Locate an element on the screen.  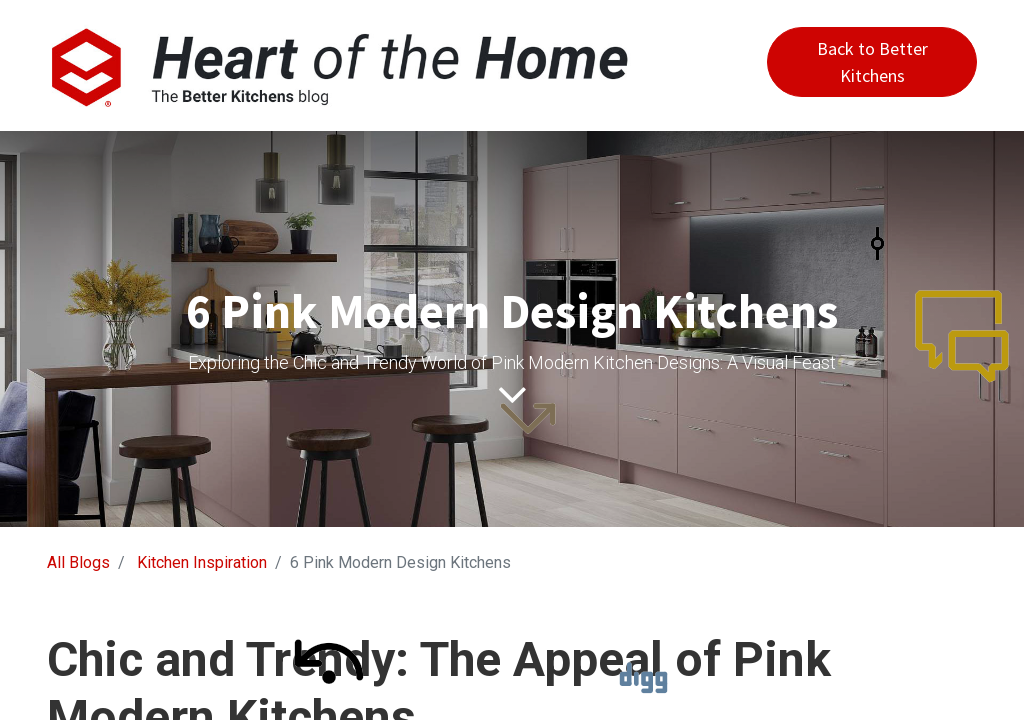
view commit history in version control is located at coordinates (877, 243).